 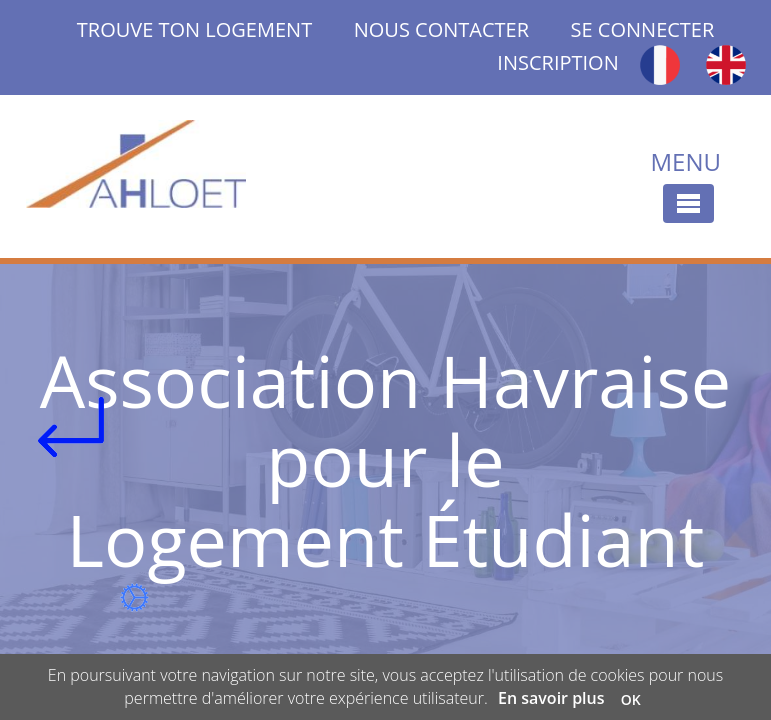 What do you see at coordinates (134, 597) in the screenshot?
I see `access settings or preferences` at bounding box center [134, 597].